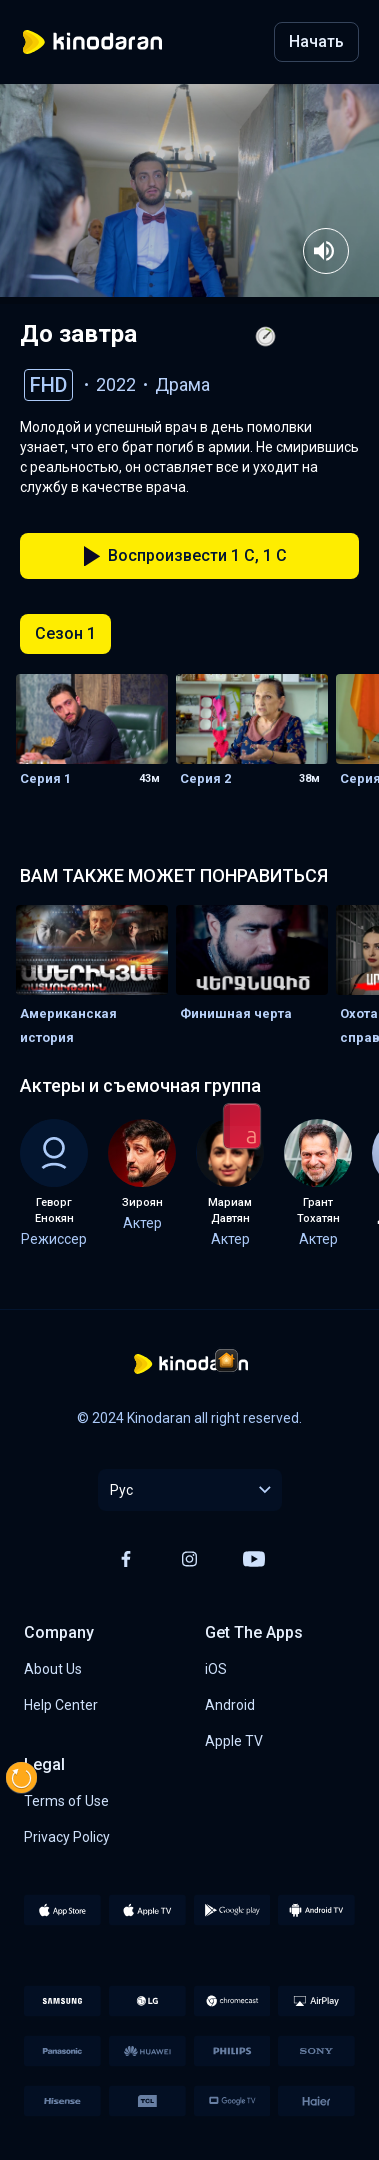  I want to click on open the dictionary app, so click(242, 1126).